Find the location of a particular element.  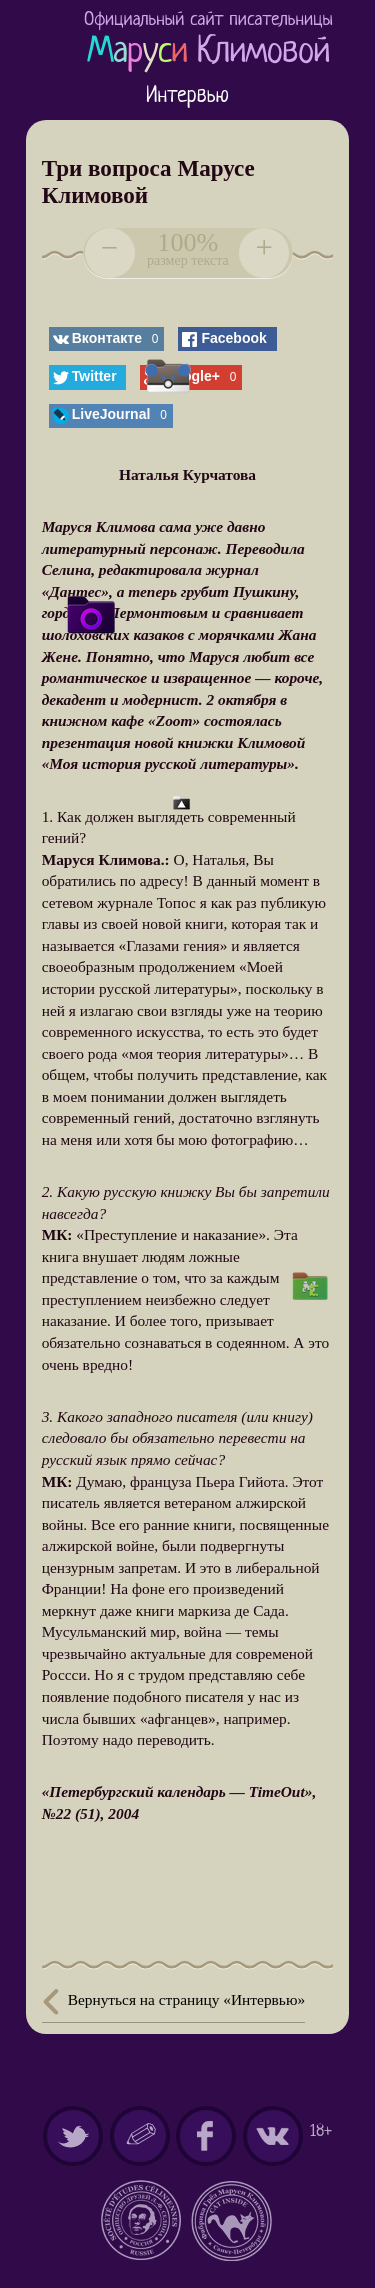

open GOG Galaxy game library folder is located at coordinates (91, 616).